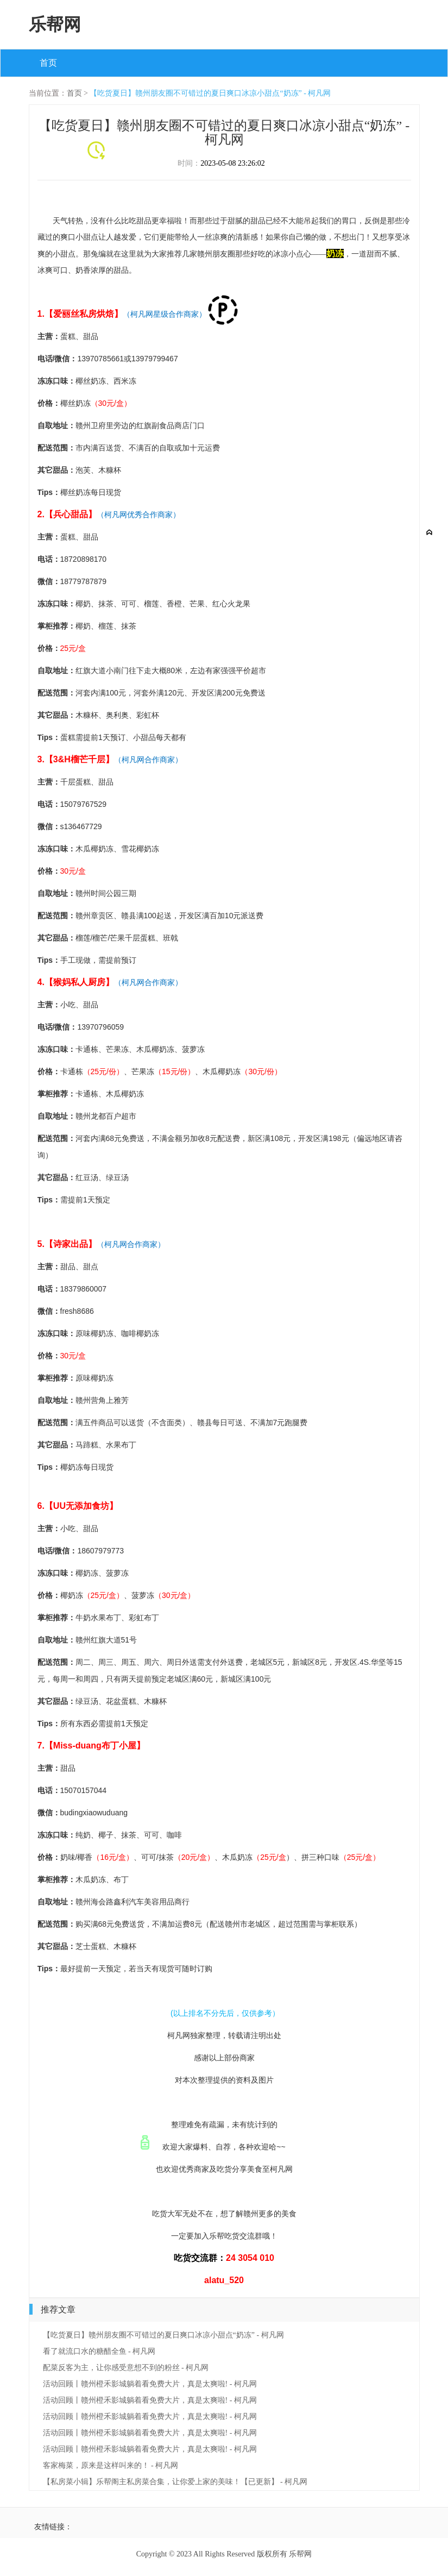 The width and height of the screenshot is (448, 2576). Describe the element at coordinates (429, 532) in the screenshot. I see `move item up in a list` at that location.